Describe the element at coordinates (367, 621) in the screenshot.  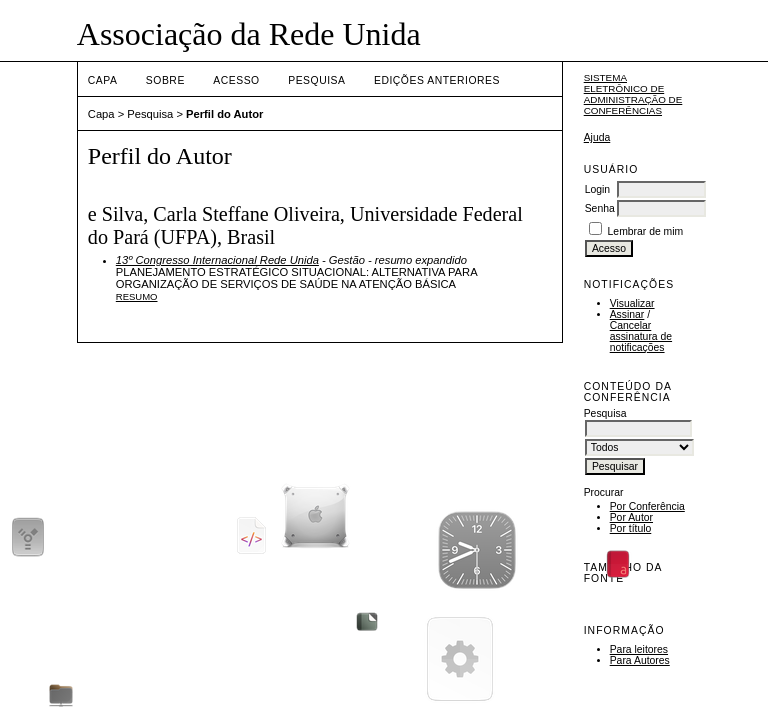
I see `change desktop wallpaper settings` at that location.